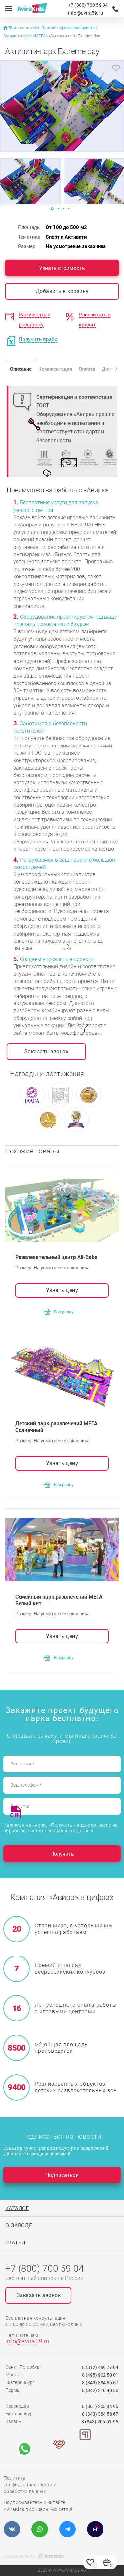 This screenshot has height=2576, width=124. I want to click on download file from cloud storage, so click(47, 473).